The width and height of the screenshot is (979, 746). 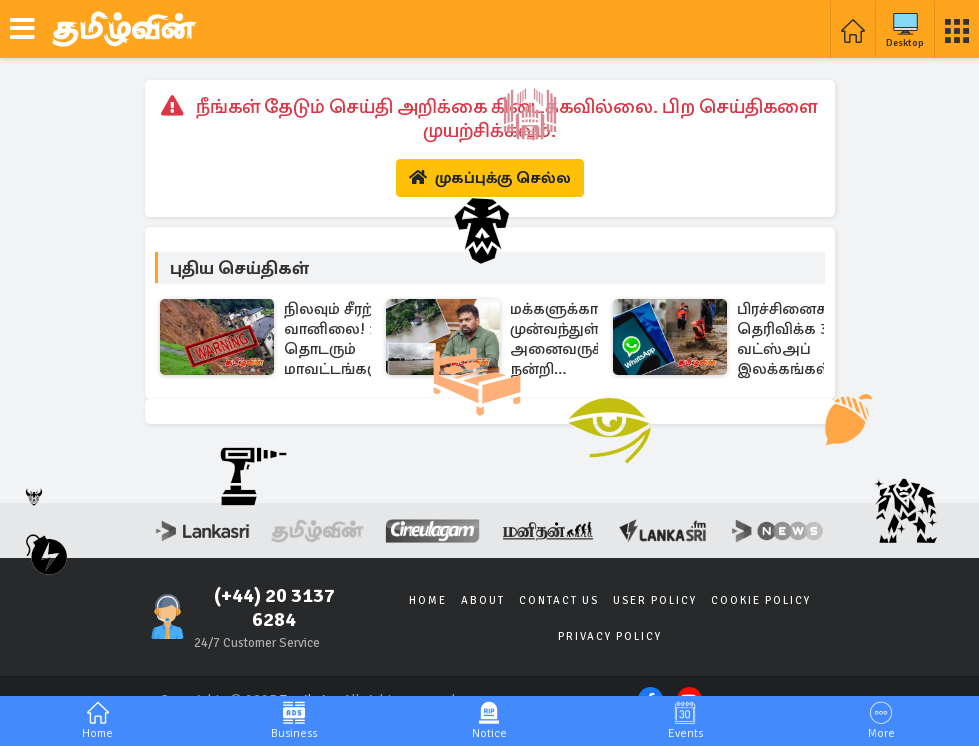 What do you see at coordinates (34, 497) in the screenshot?
I see `select a villain or antagonist character` at bounding box center [34, 497].